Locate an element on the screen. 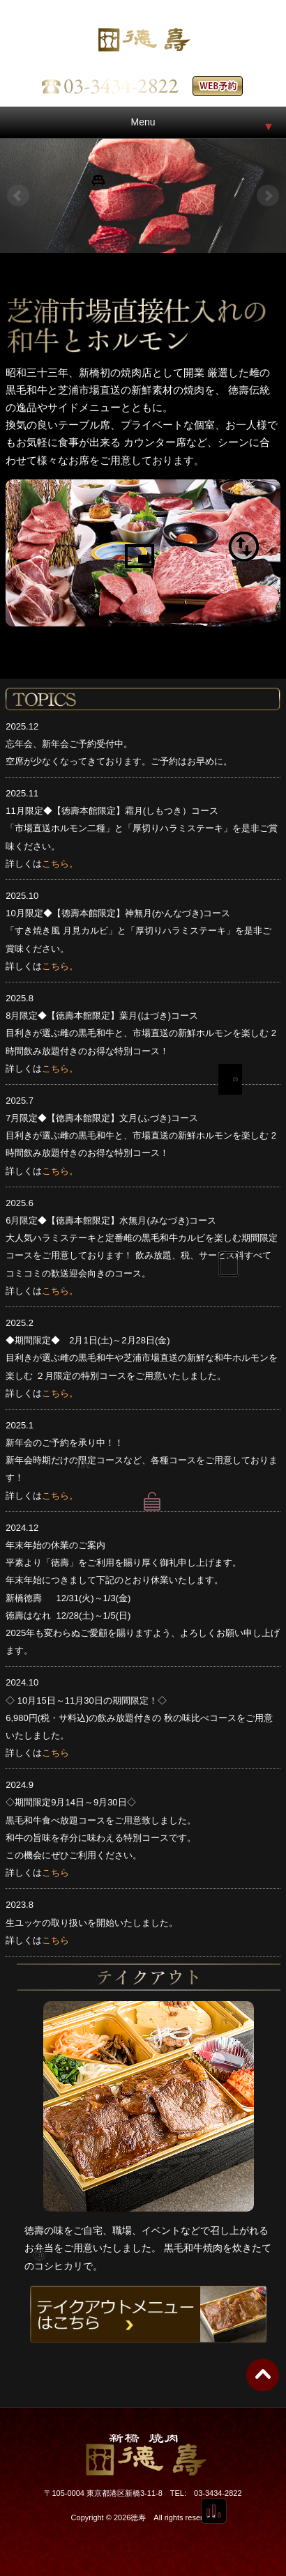 Image resolution: width=286 pixels, height=2576 pixels. swap or reorder items vertically is located at coordinates (243, 546).